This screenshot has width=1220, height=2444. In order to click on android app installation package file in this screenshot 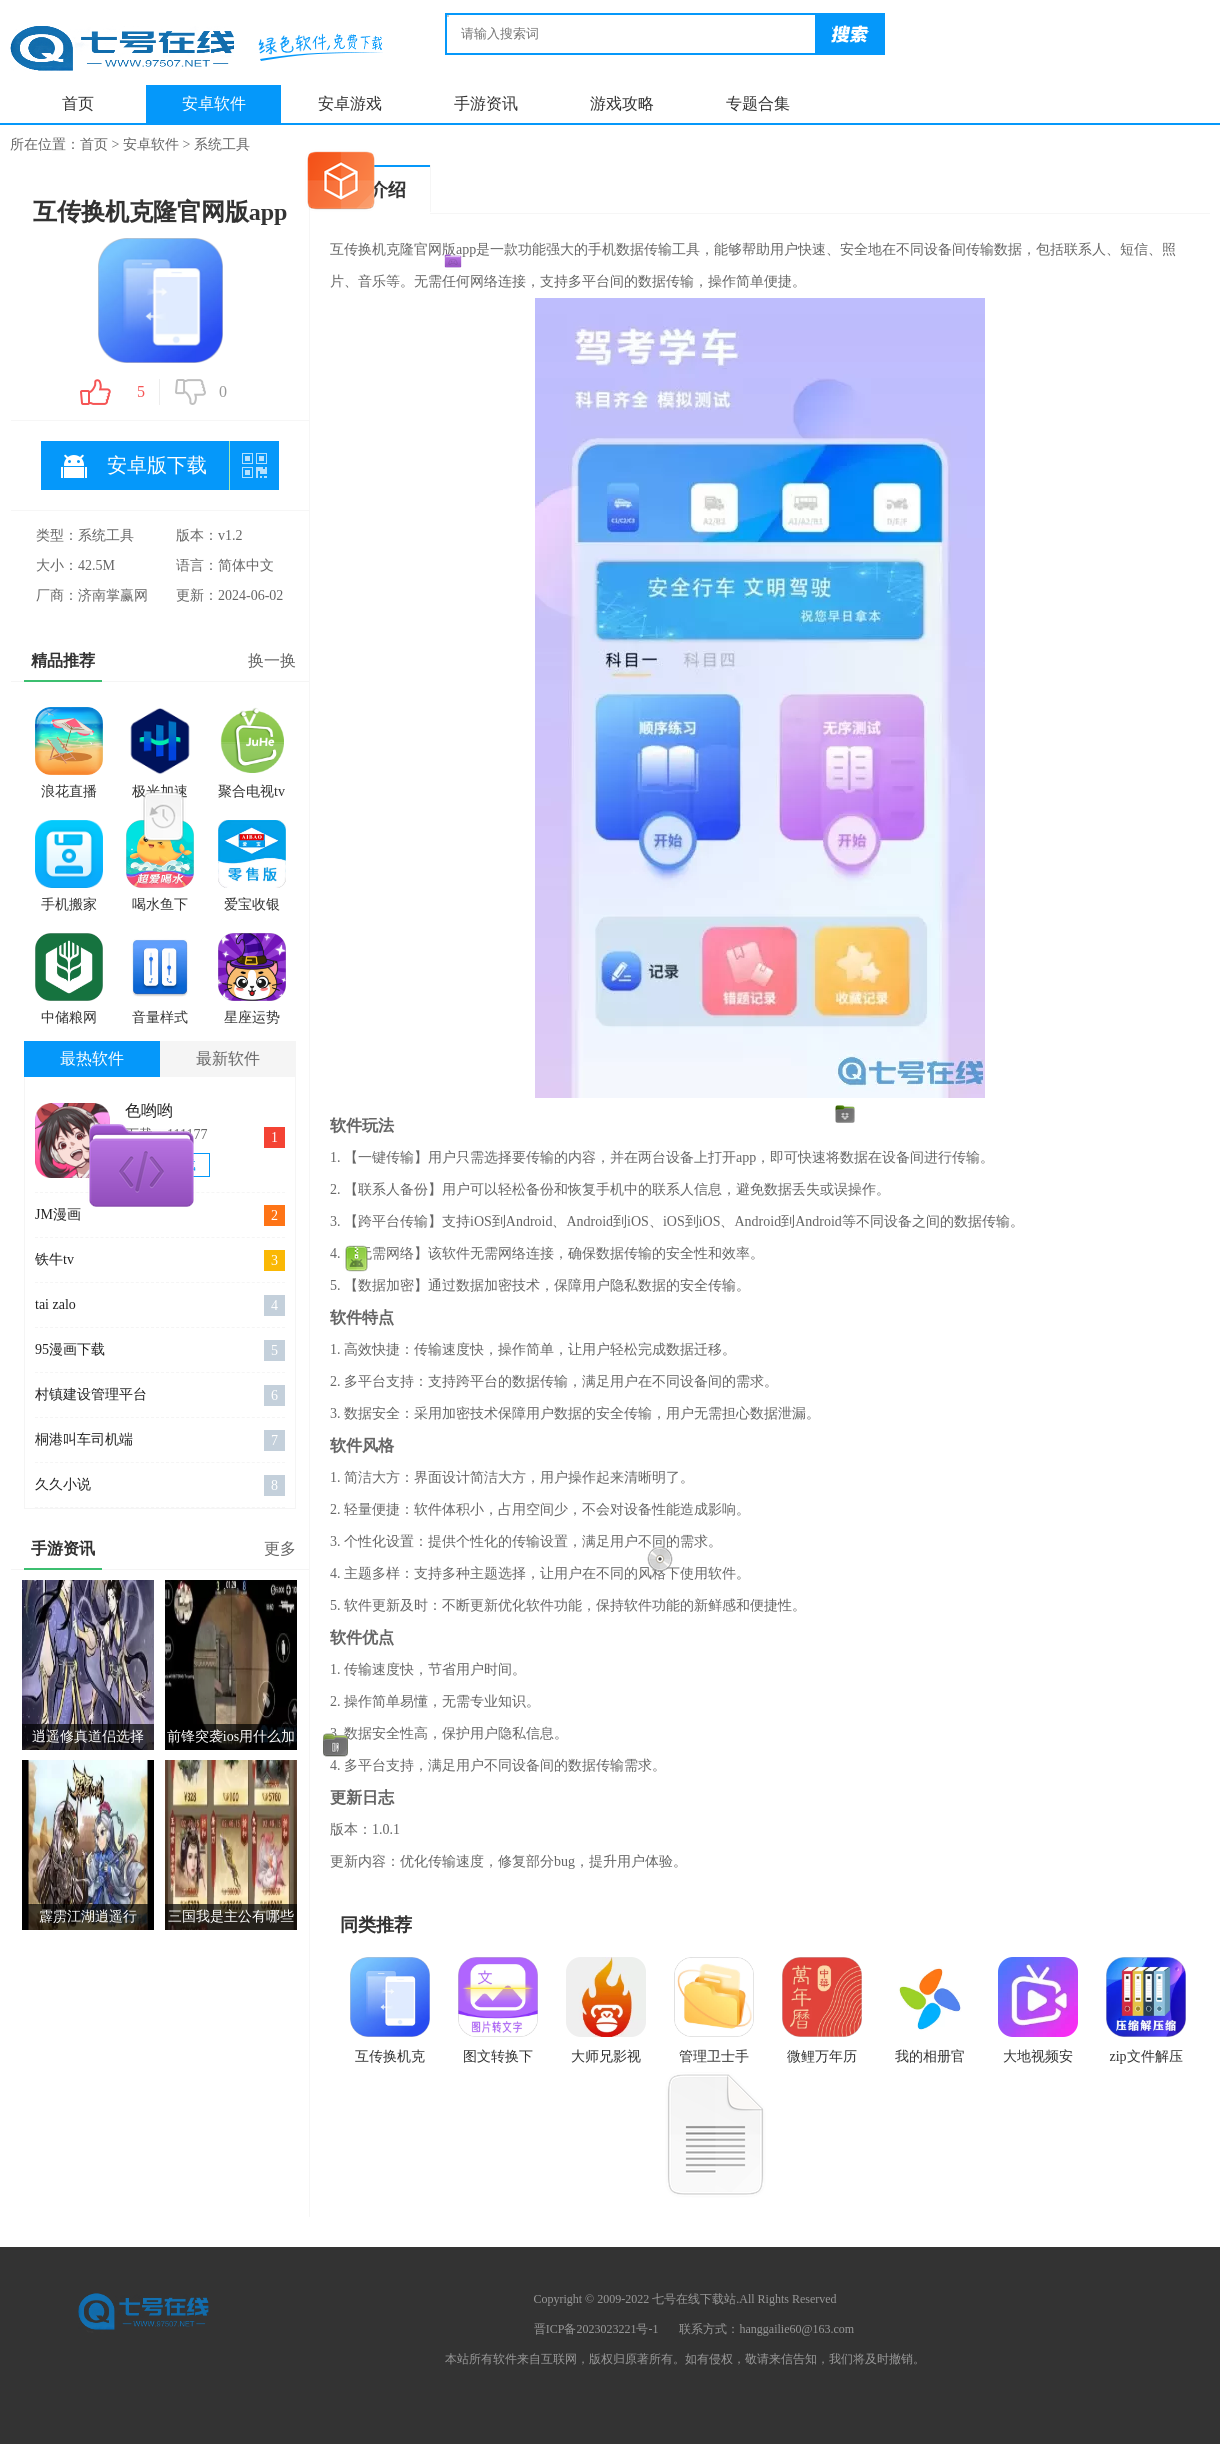, I will do `click(356, 1258)`.